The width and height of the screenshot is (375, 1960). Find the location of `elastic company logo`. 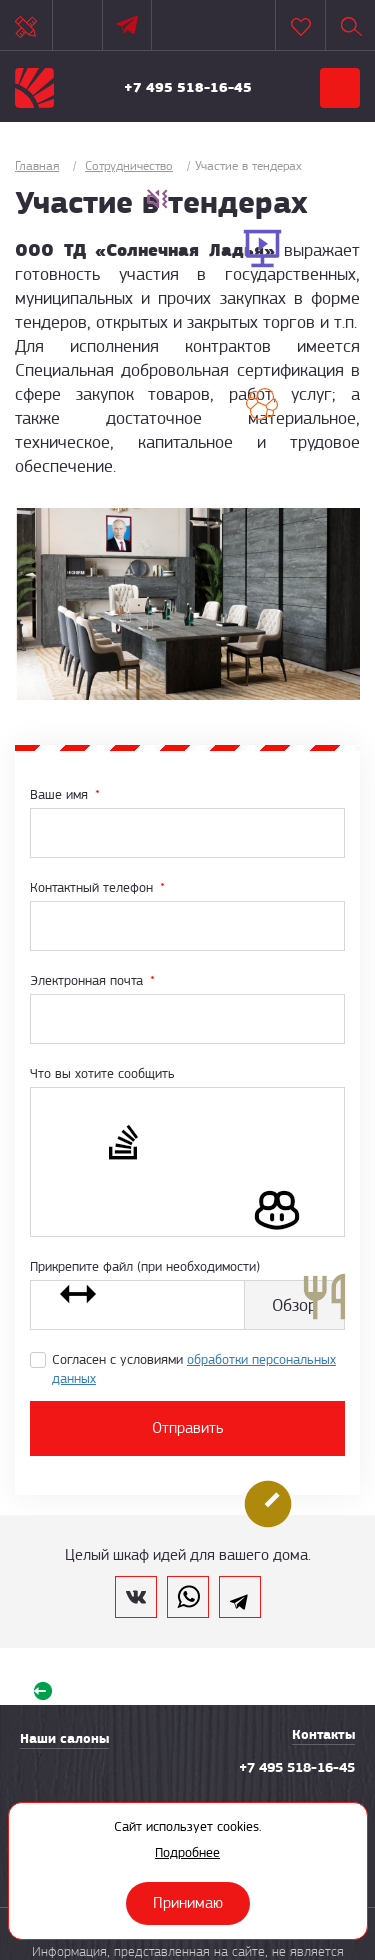

elastic company logo is located at coordinates (262, 404).